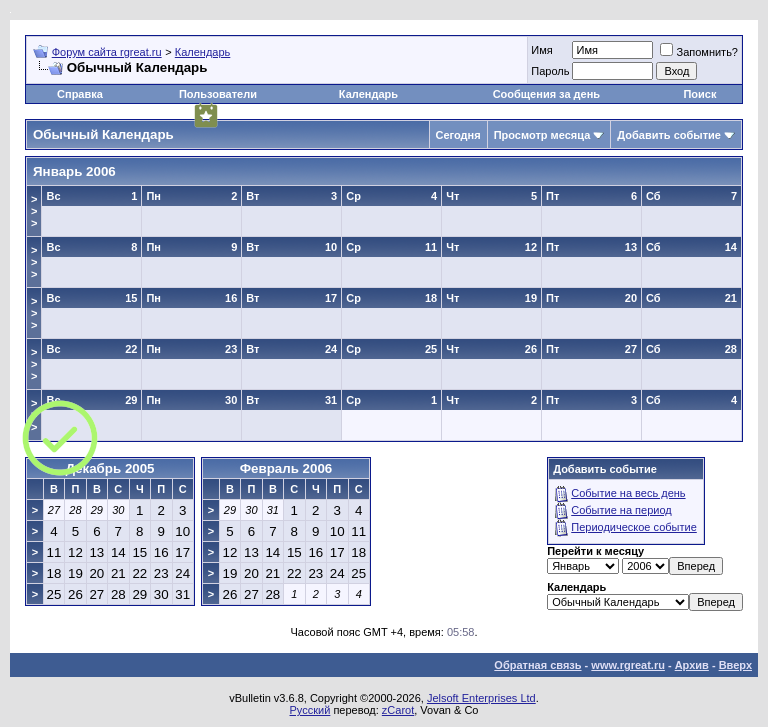 The height and width of the screenshot is (727, 768). What do you see at coordinates (206, 116) in the screenshot?
I see `view starred or favorite events` at bounding box center [206, 116].